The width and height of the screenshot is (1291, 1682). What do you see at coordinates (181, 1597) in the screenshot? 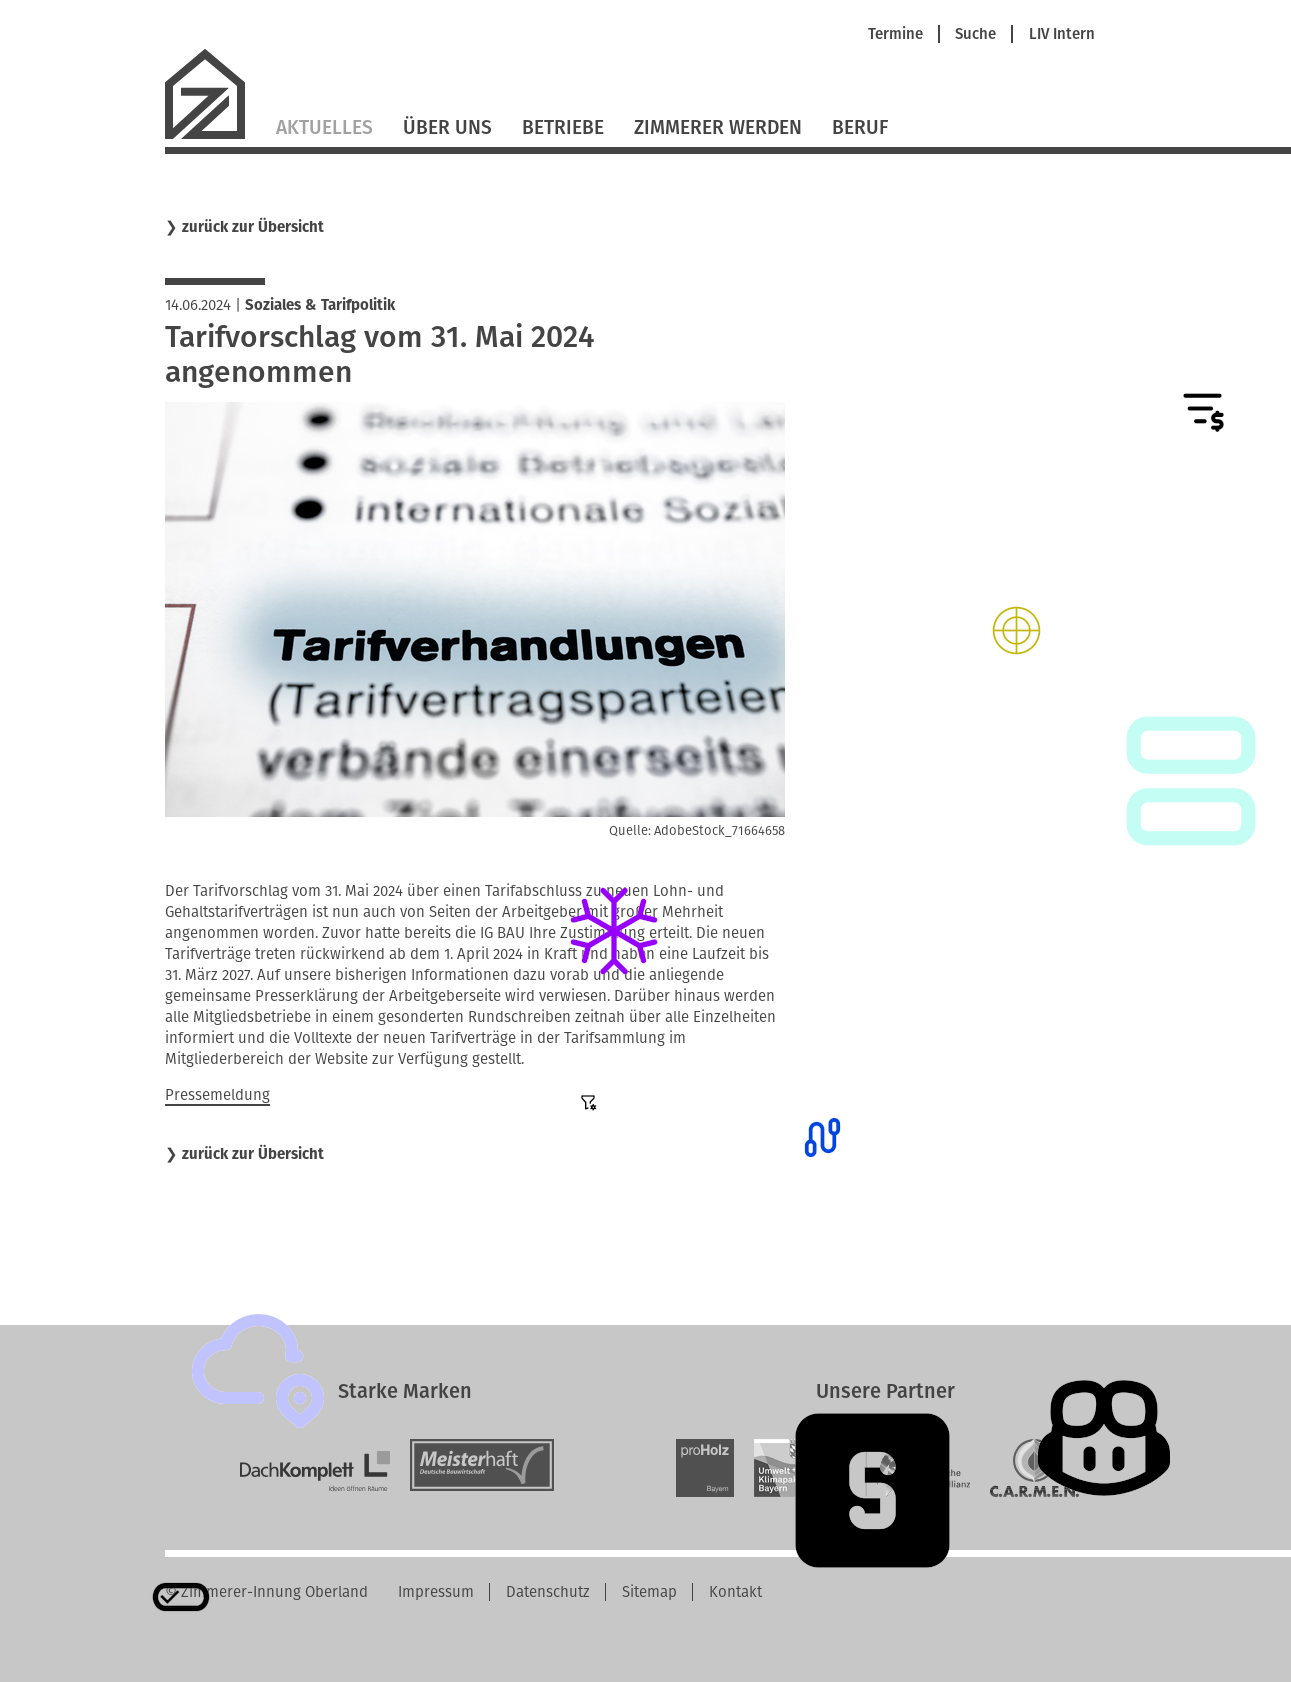
I see `edit or modify attribute settings` at bounding box center [181, 1597].